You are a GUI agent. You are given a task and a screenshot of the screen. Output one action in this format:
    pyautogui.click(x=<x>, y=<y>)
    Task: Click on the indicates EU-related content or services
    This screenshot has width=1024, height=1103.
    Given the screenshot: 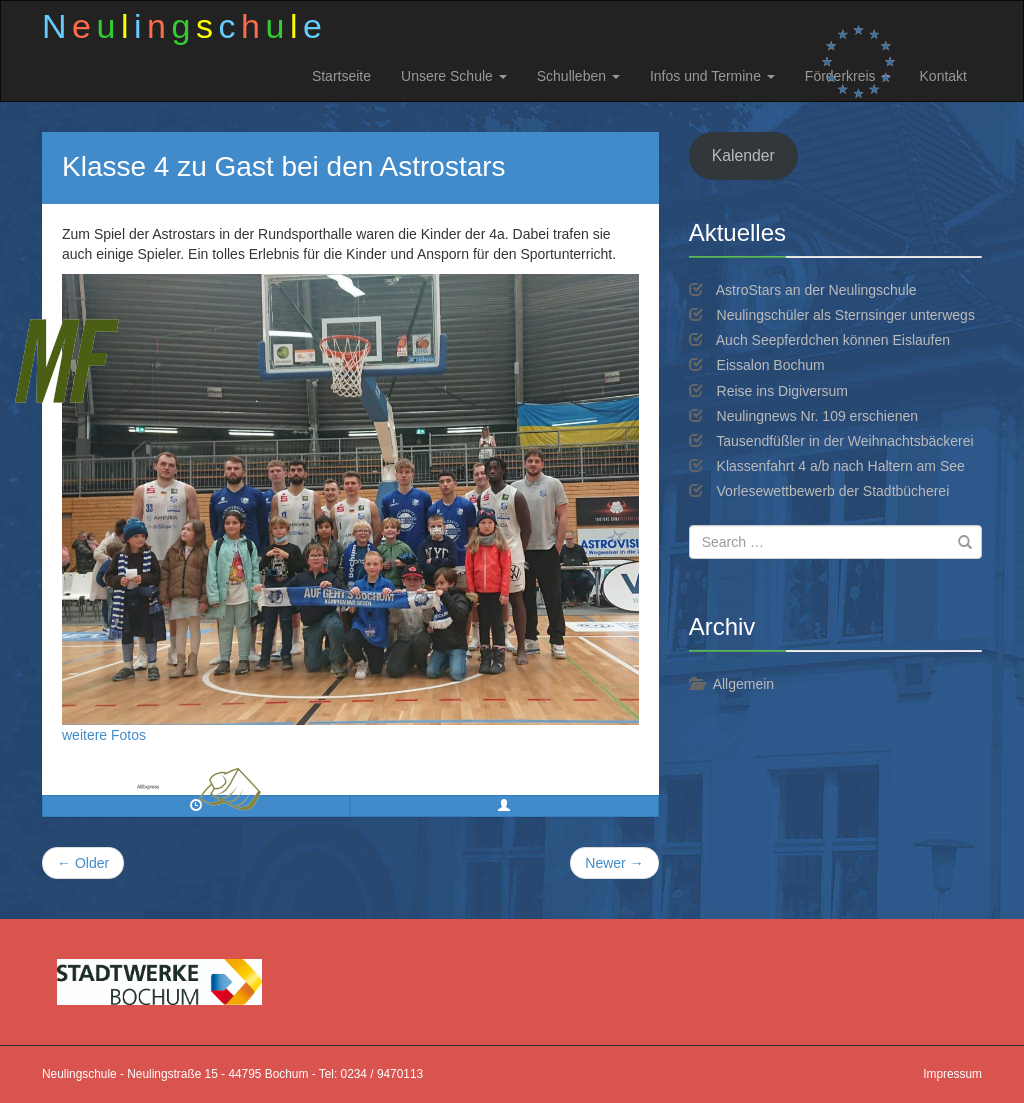 What is the action you would take?
    pyautogui.click(x=858, y=61)
    